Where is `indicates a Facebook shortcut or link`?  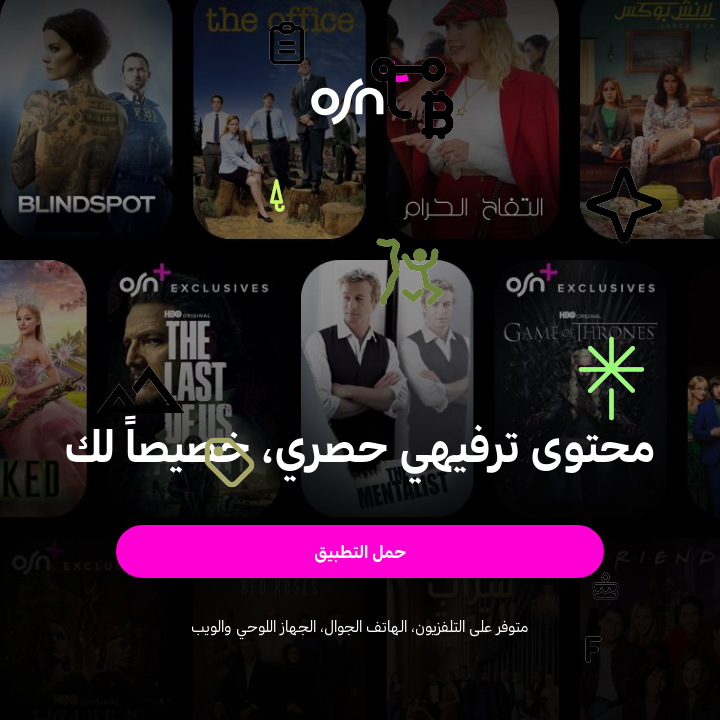
indicates a Facebook shortcut or link is located at coordinates (593, 649).